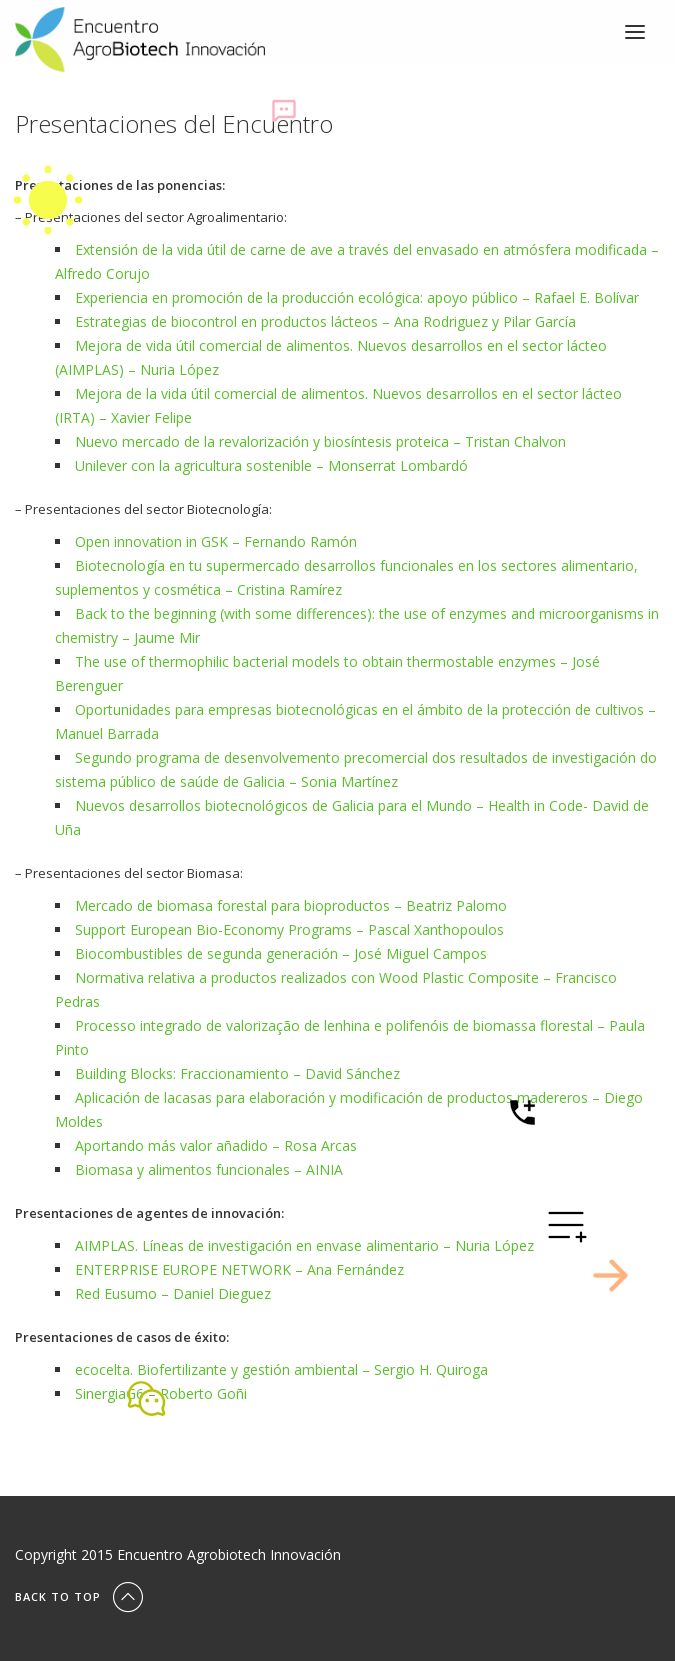  What do you see at coordinates (284, 109) in the screenshot?
I see `open chat or messaging` at bounding box center [284, 109].